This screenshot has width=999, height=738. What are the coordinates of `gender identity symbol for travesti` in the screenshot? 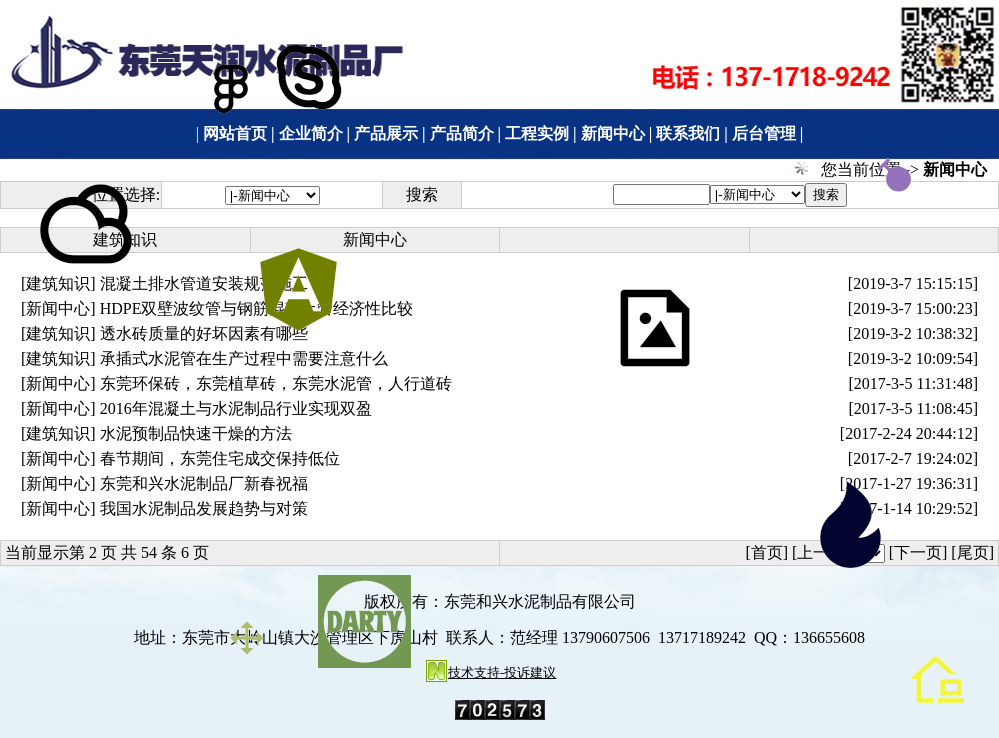 It's located at (896, 175).